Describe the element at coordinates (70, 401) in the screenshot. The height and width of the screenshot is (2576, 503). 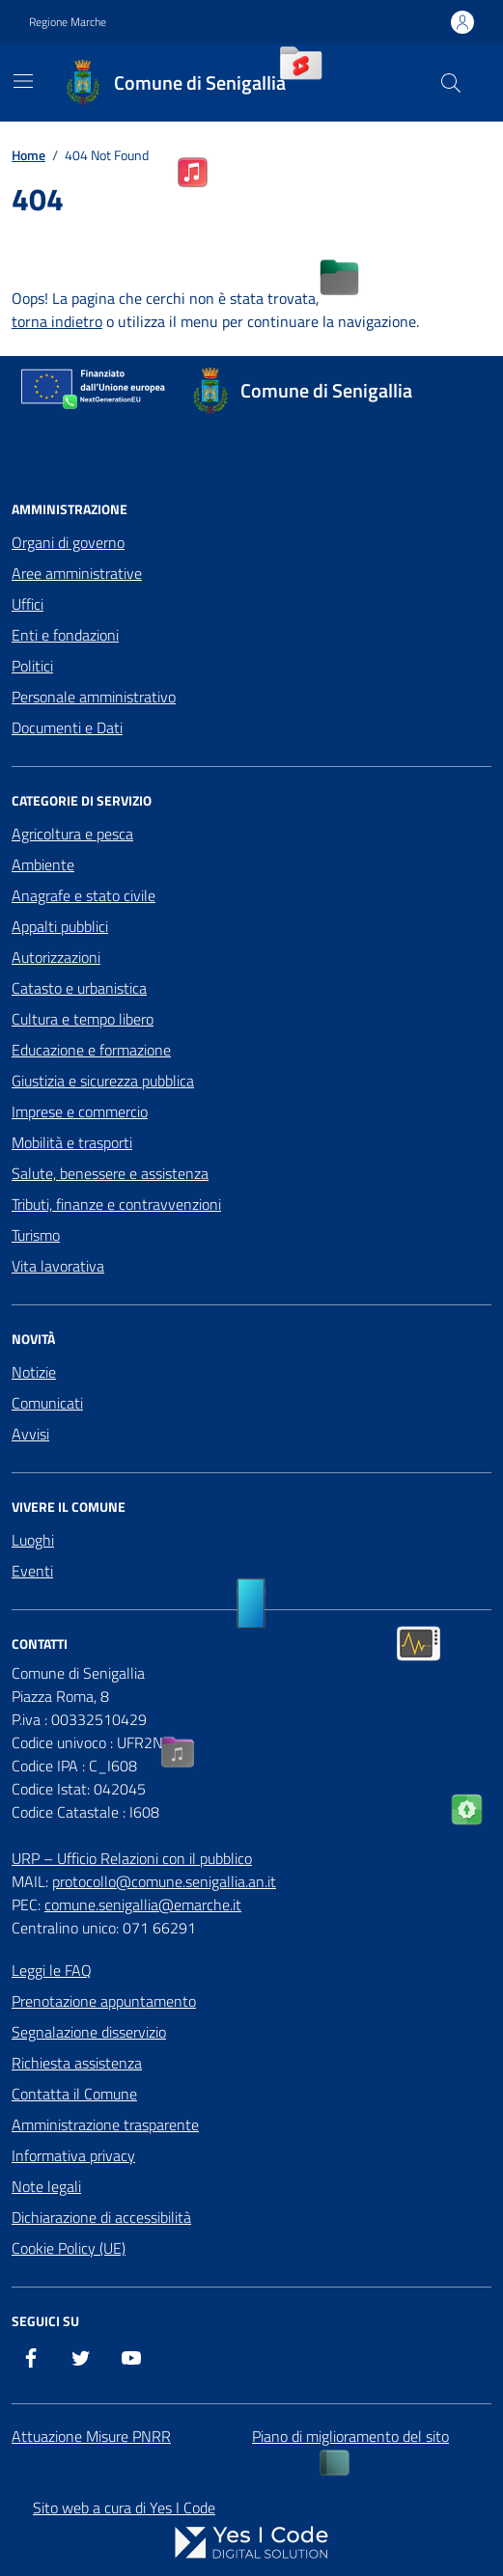
I see `open the phone app to make a call` at that location.